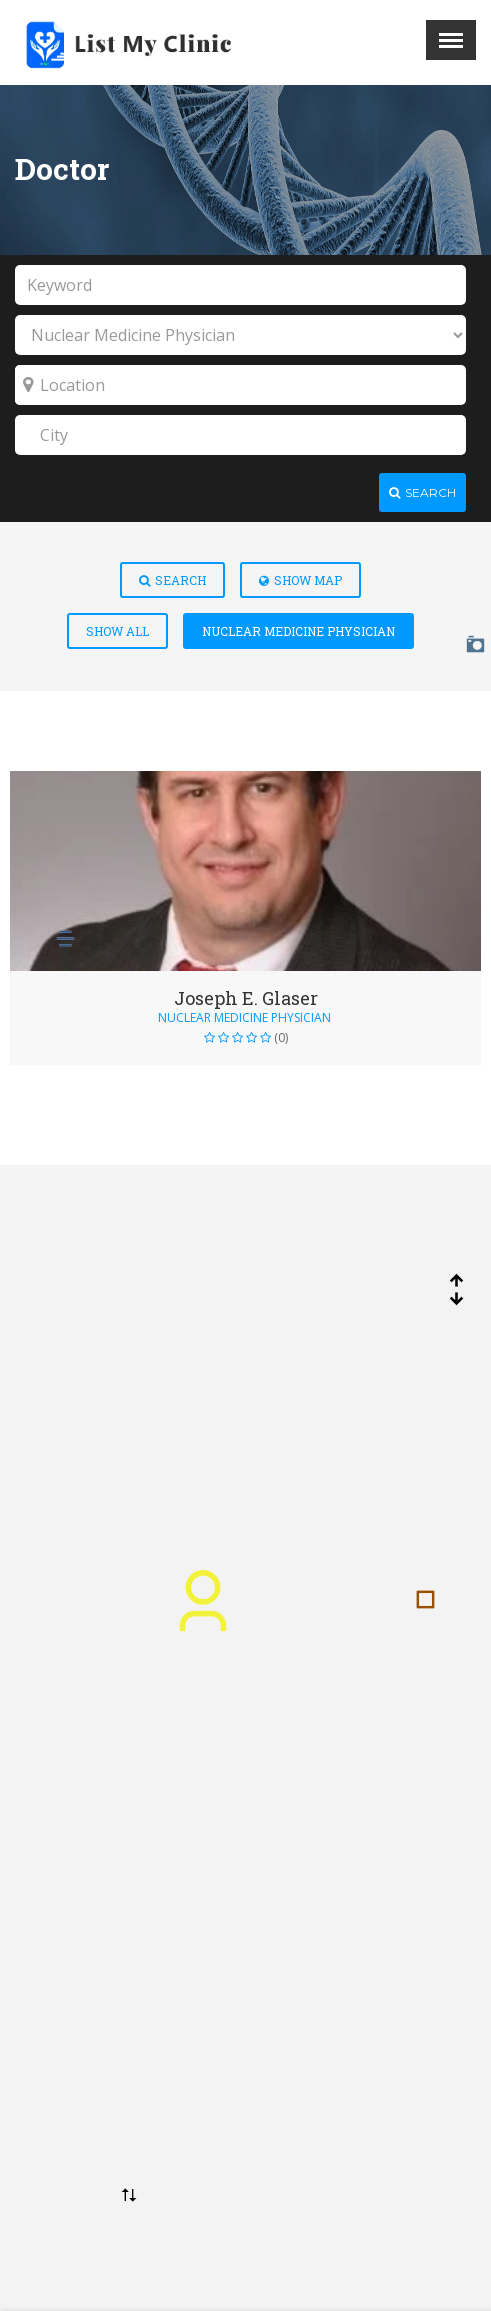 The image size is (491, 2311). Describe the element at coordinates (475, 644) in the screenshot. I see `open camera to take a photo` at that location.